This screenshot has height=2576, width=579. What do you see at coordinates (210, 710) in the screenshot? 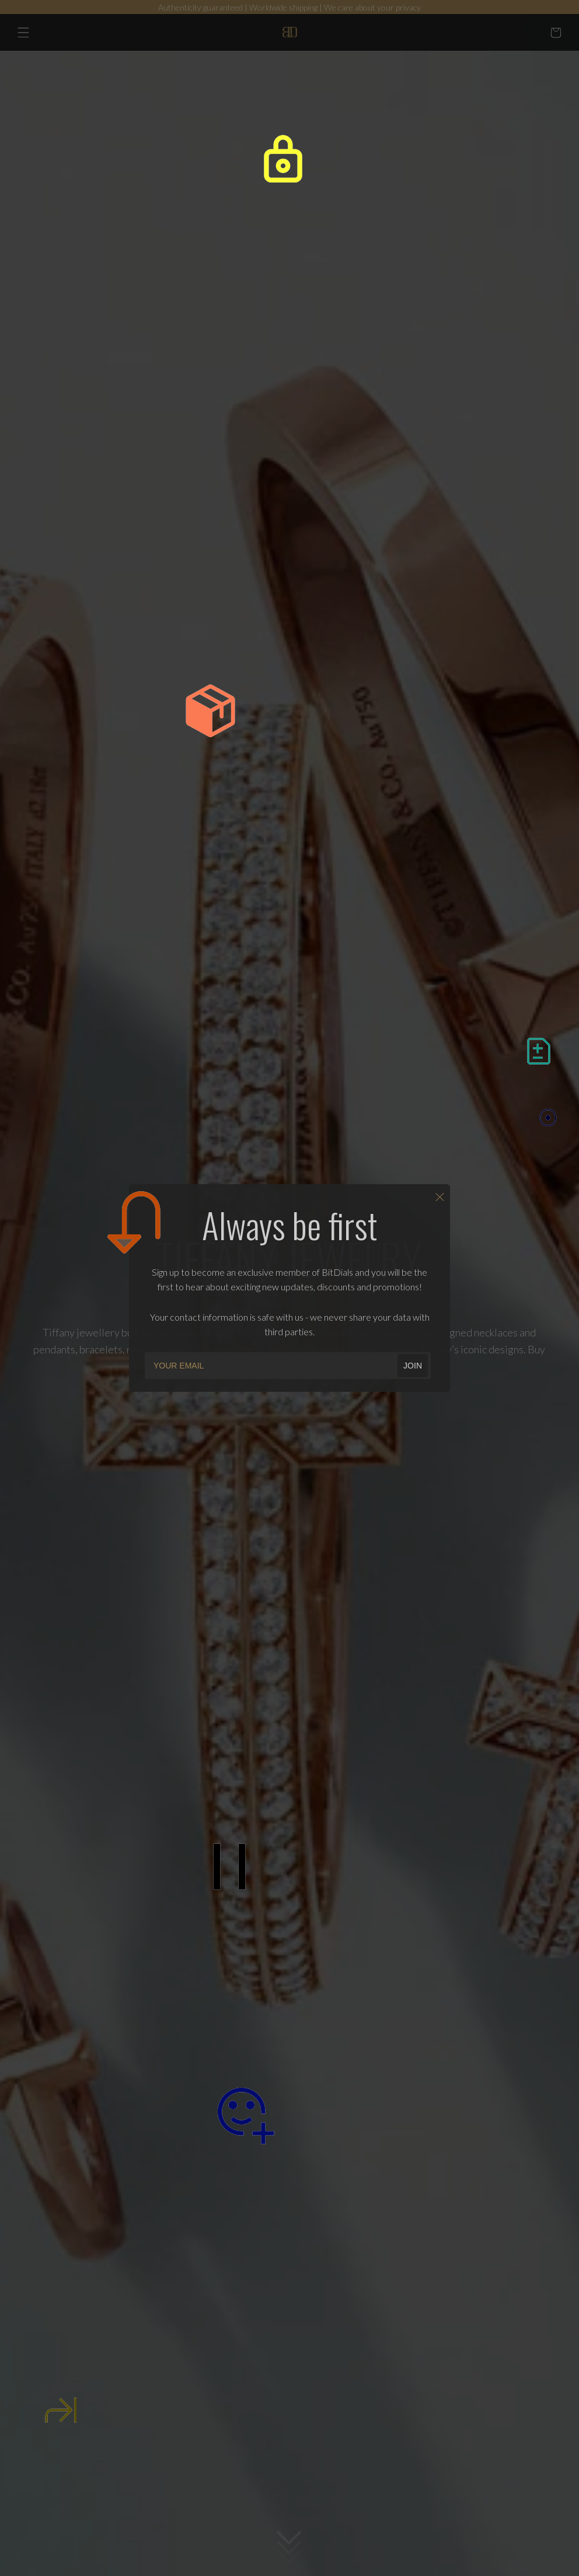
I see `view package or shipment details` at bounding box center [210, 710].